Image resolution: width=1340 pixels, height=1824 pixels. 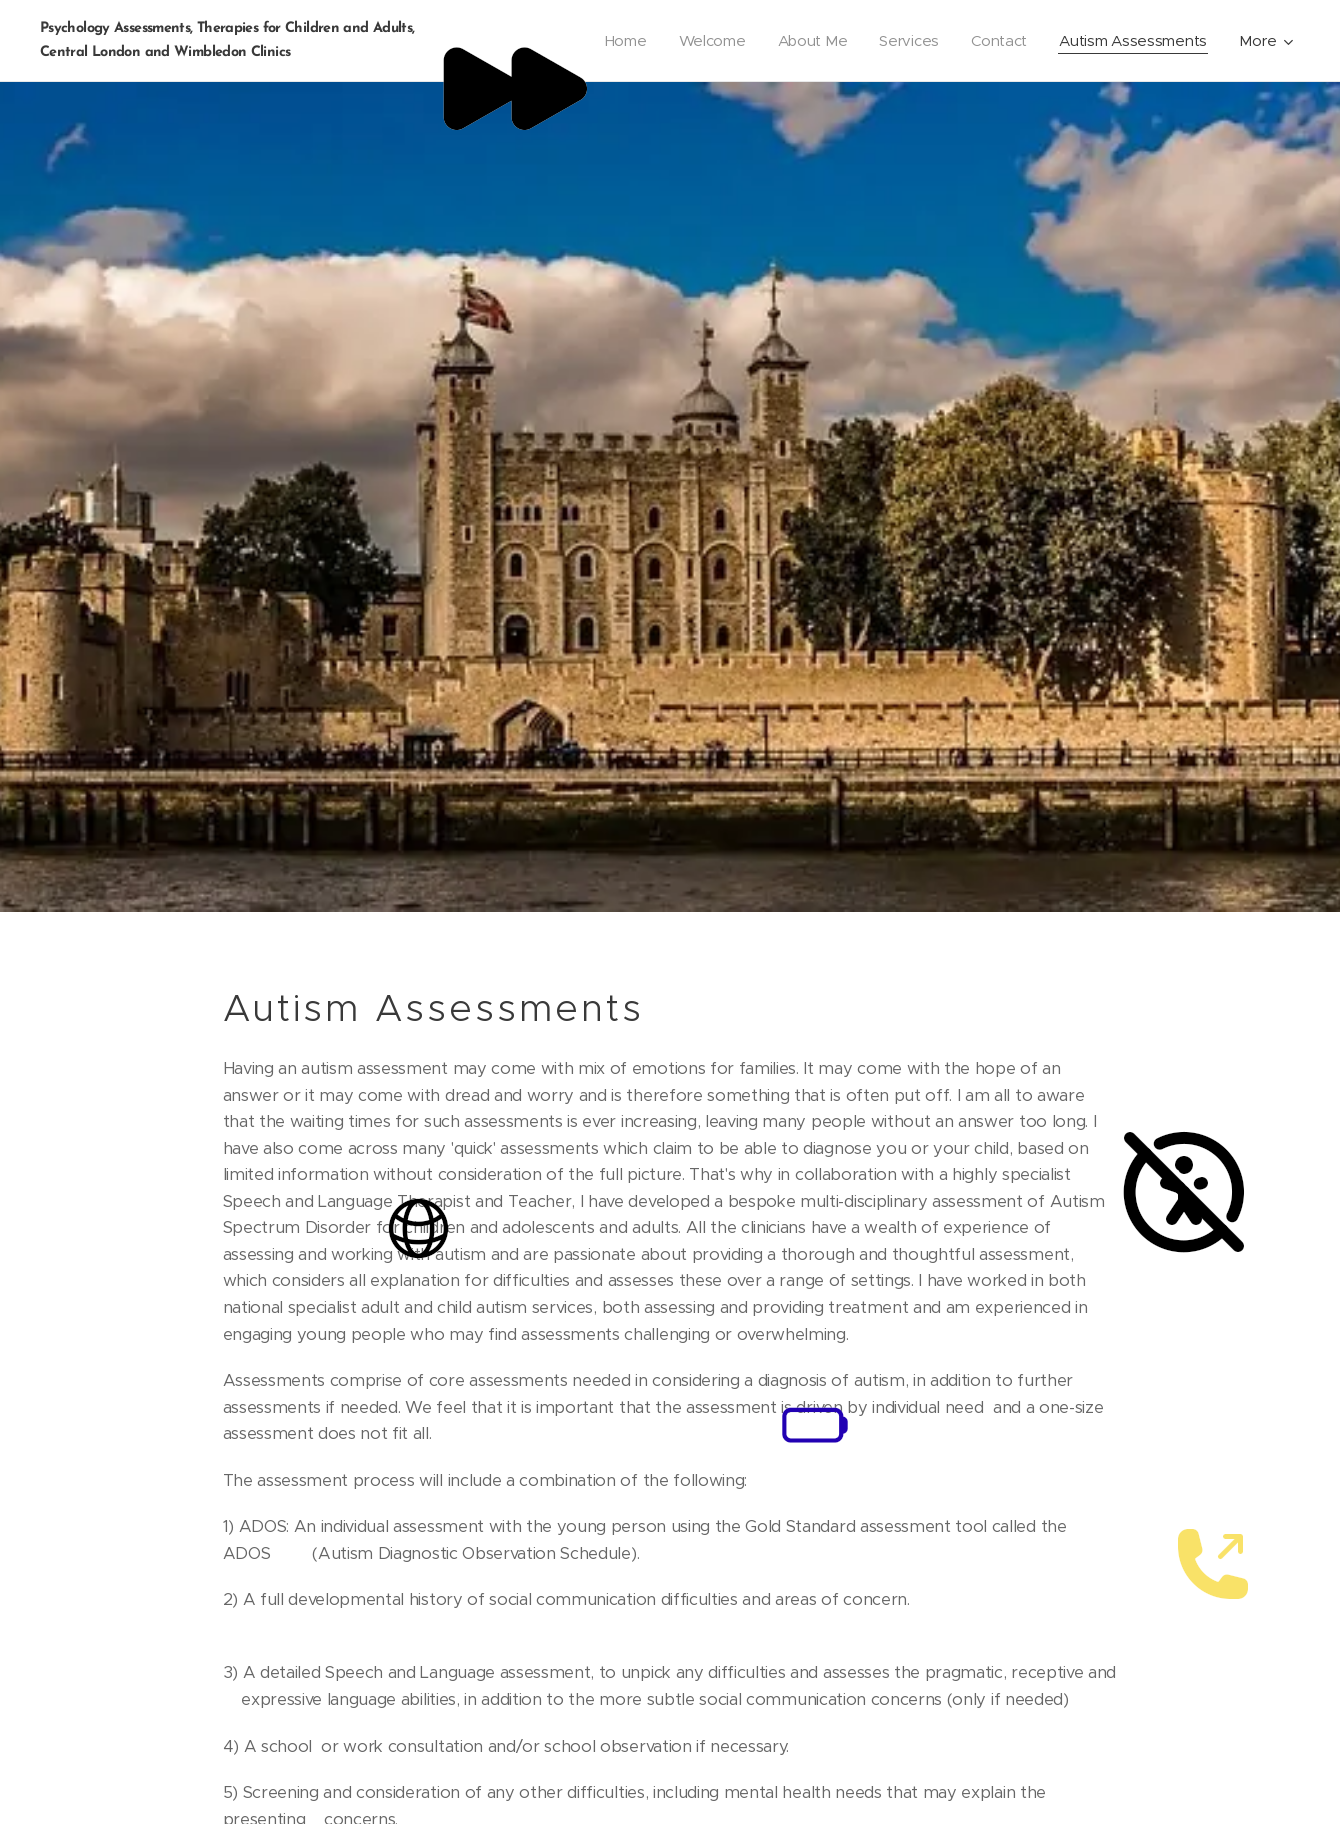 What do you see at coordinates (511, 83) in the screenshot?
I see `skip to the next track` at bounding box center [511, 83].